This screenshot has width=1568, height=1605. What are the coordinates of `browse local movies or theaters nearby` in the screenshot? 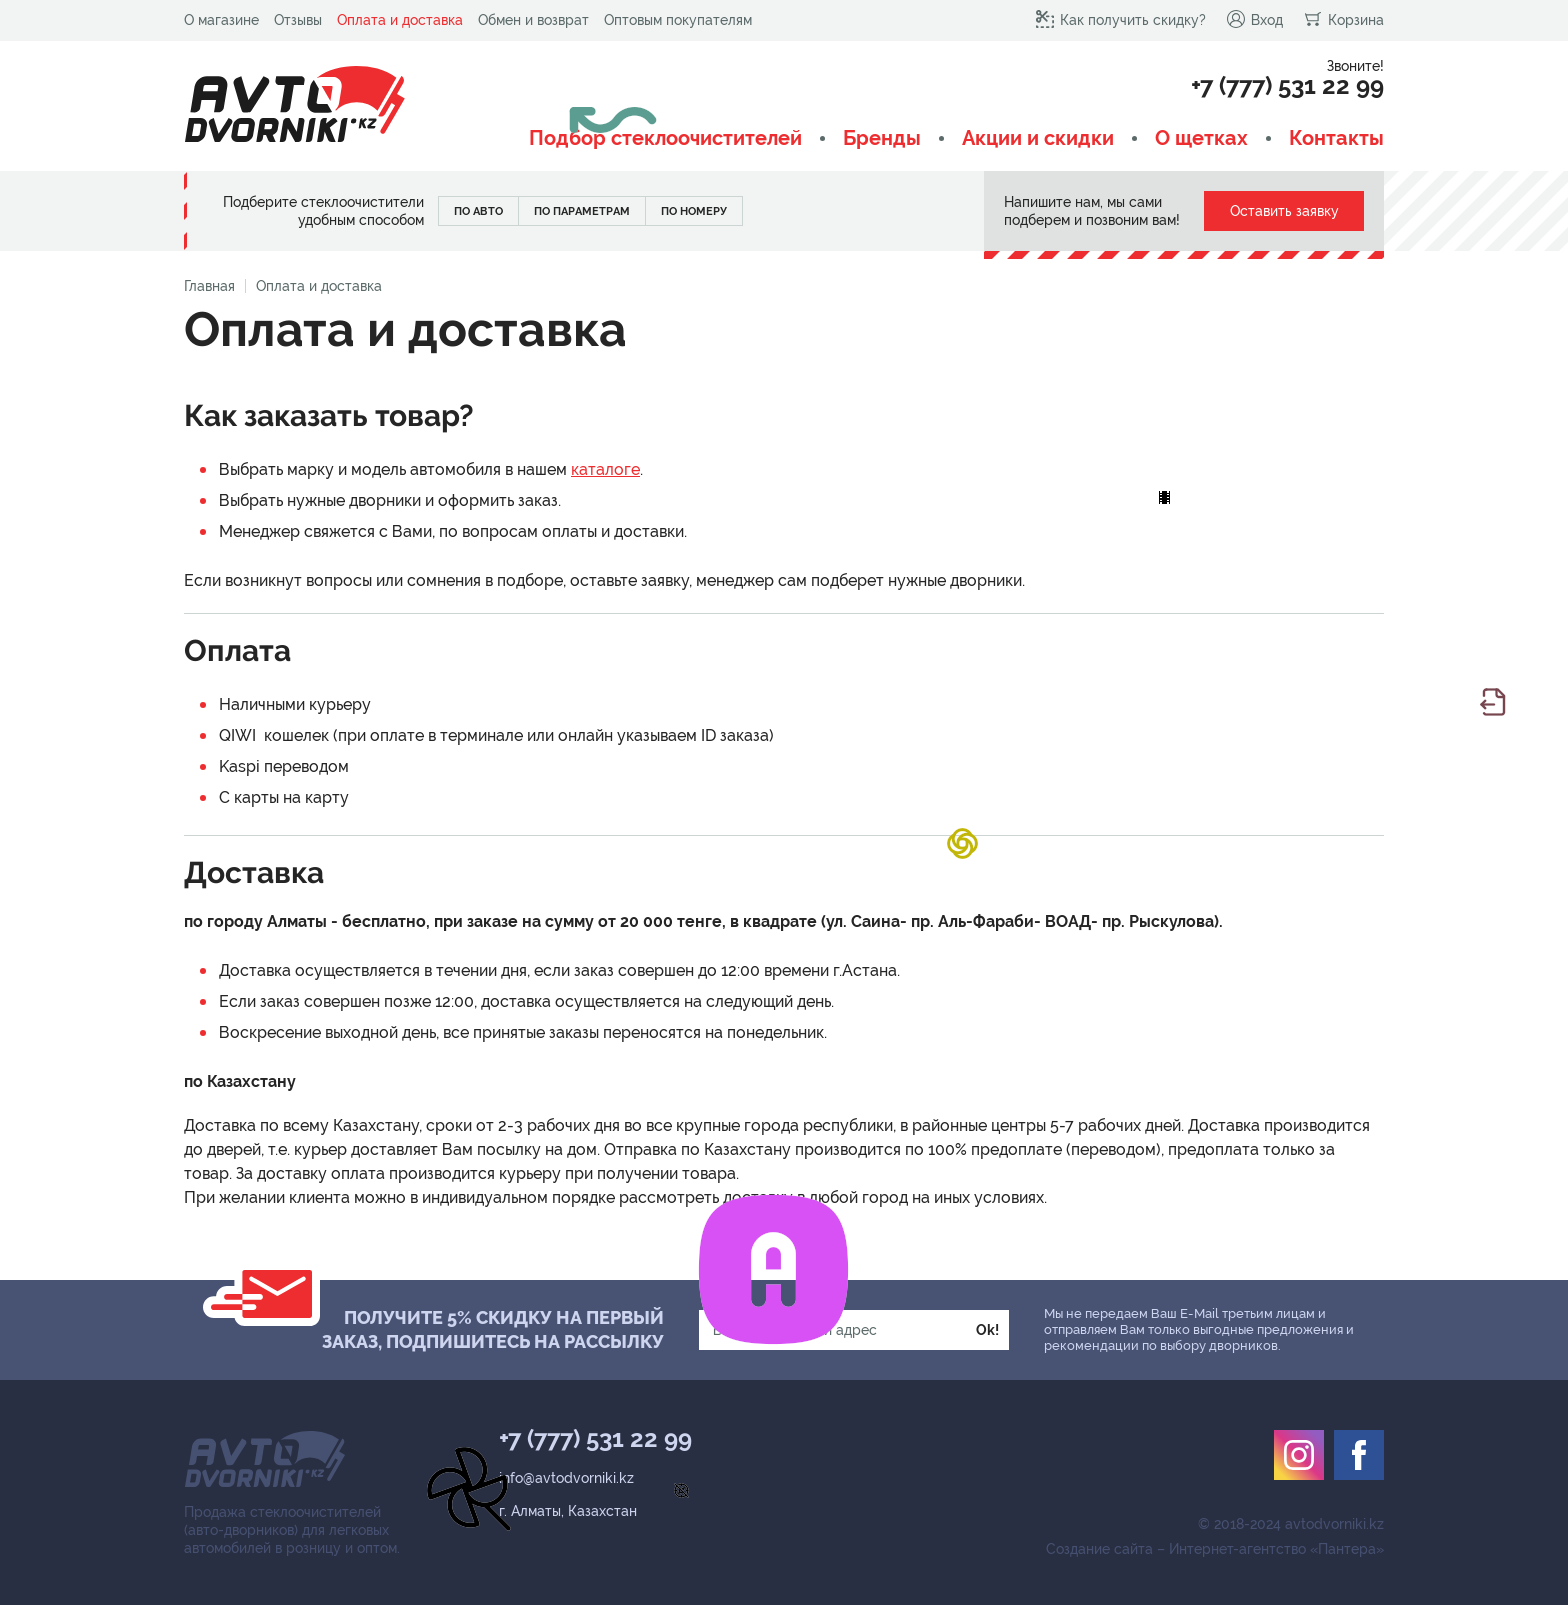 It's located at (1164, 497).